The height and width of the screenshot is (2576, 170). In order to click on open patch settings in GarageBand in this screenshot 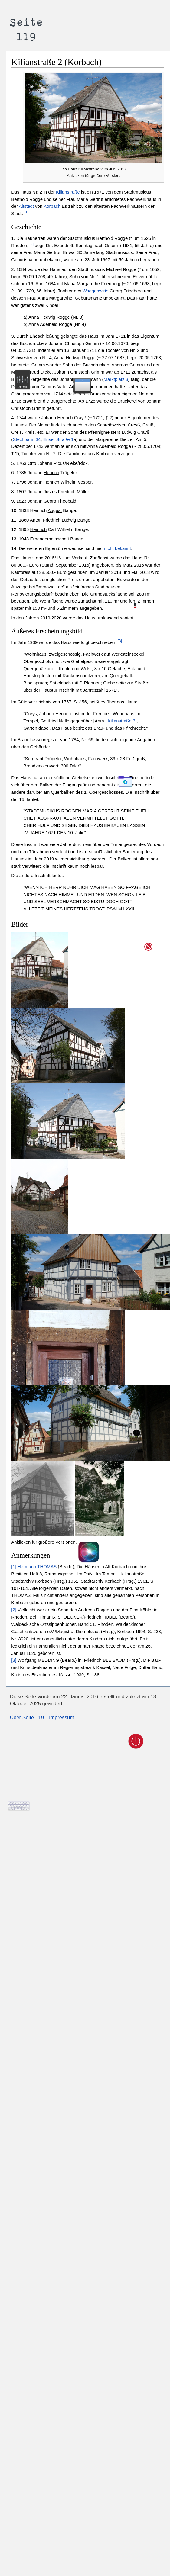, I will do `click(22, 380)`.